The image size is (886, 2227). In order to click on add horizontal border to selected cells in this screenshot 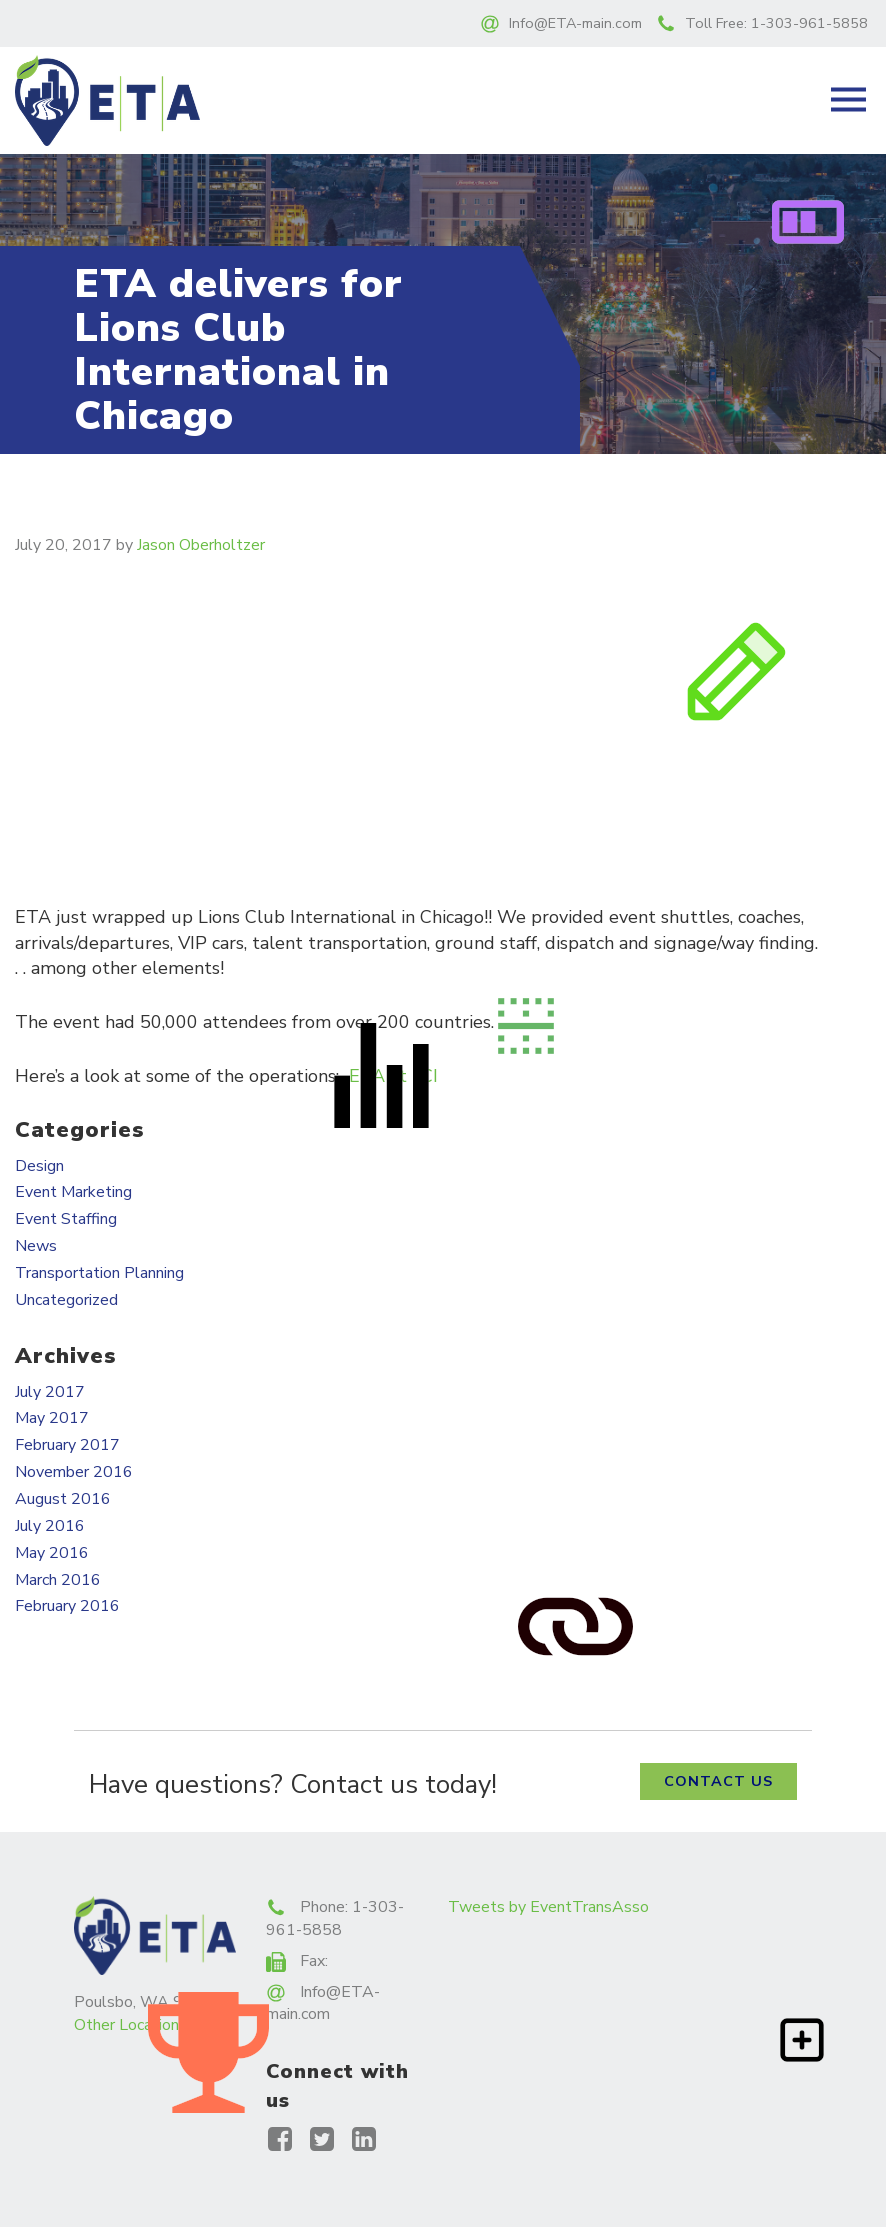, I will do `click(526, 1026)`.